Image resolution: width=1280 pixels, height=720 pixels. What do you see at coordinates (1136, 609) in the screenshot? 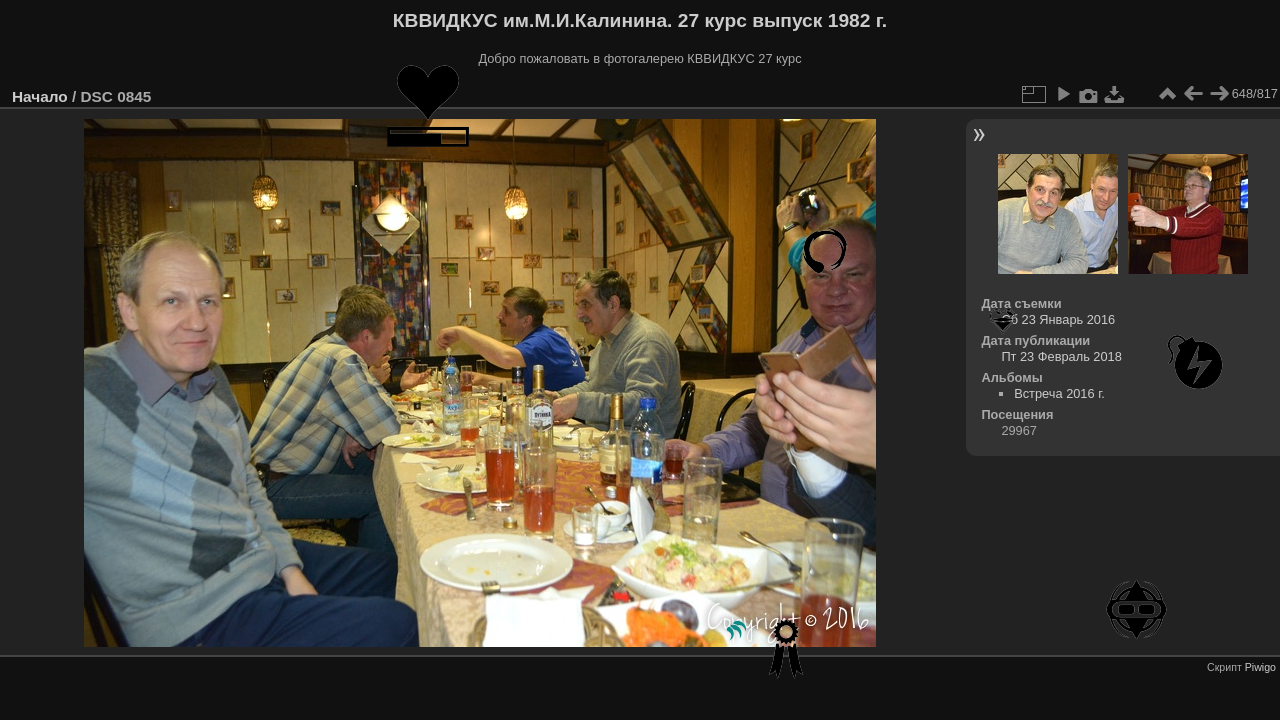
I see `virtual reality or VR mode toggle` at bounding box center [1136, 609].